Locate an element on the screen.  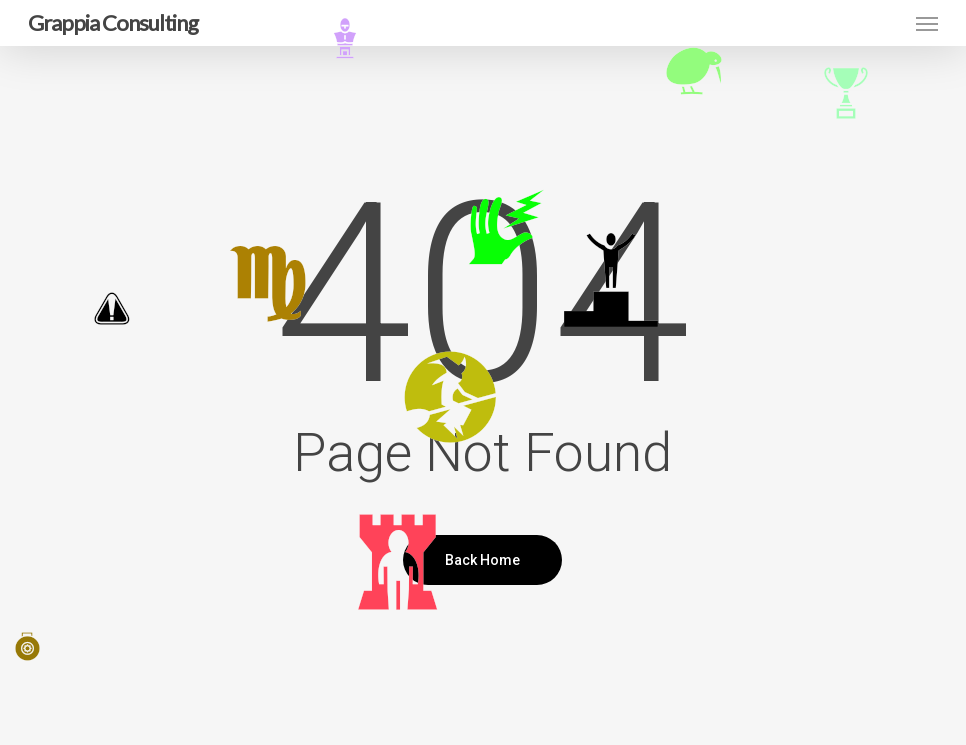
kiwi bird icon or mascot is located at coordinates (694, 69).